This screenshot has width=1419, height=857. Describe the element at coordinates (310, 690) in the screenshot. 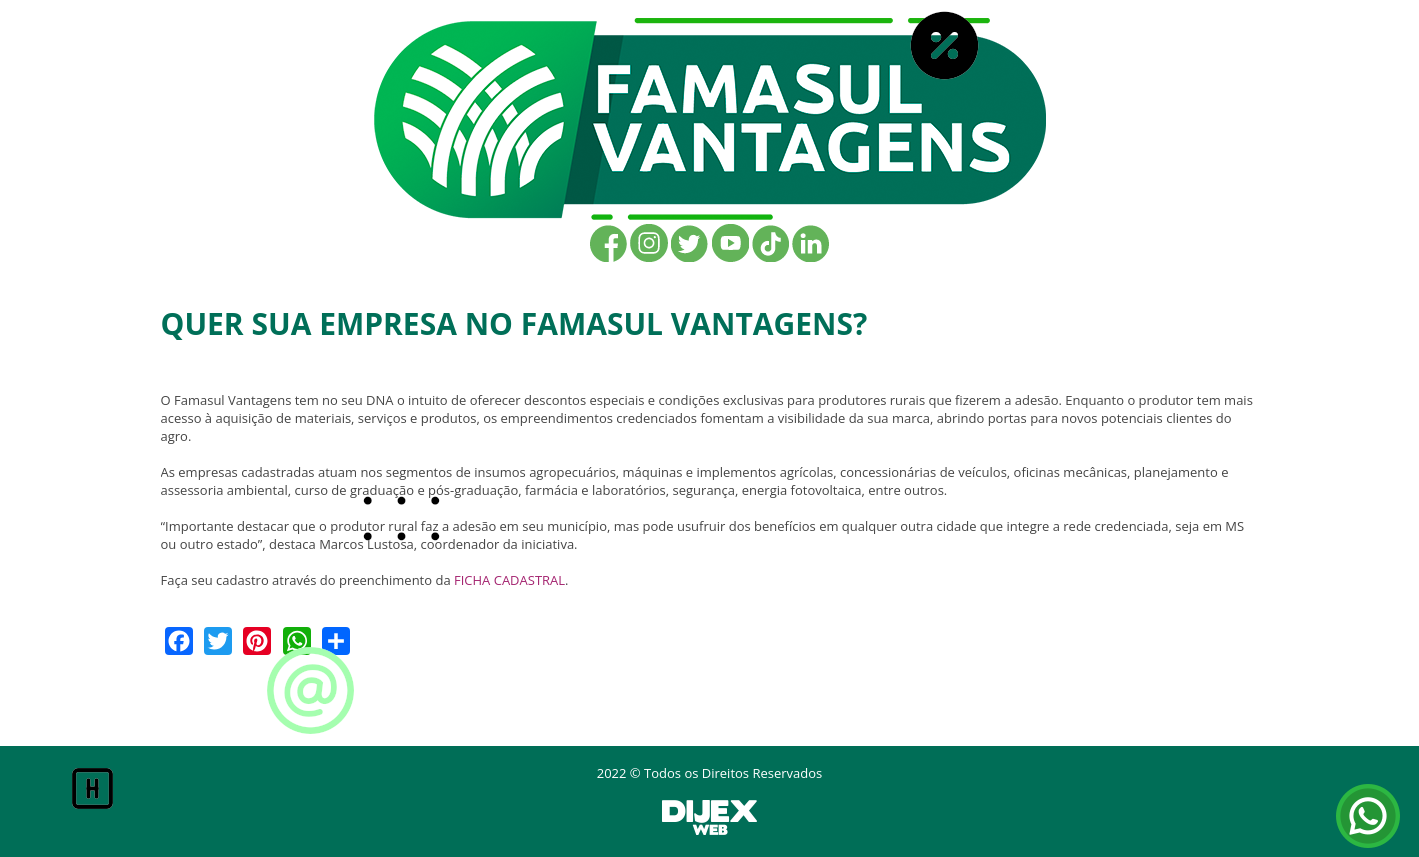

I see `mention a user or tag someone` at that location.